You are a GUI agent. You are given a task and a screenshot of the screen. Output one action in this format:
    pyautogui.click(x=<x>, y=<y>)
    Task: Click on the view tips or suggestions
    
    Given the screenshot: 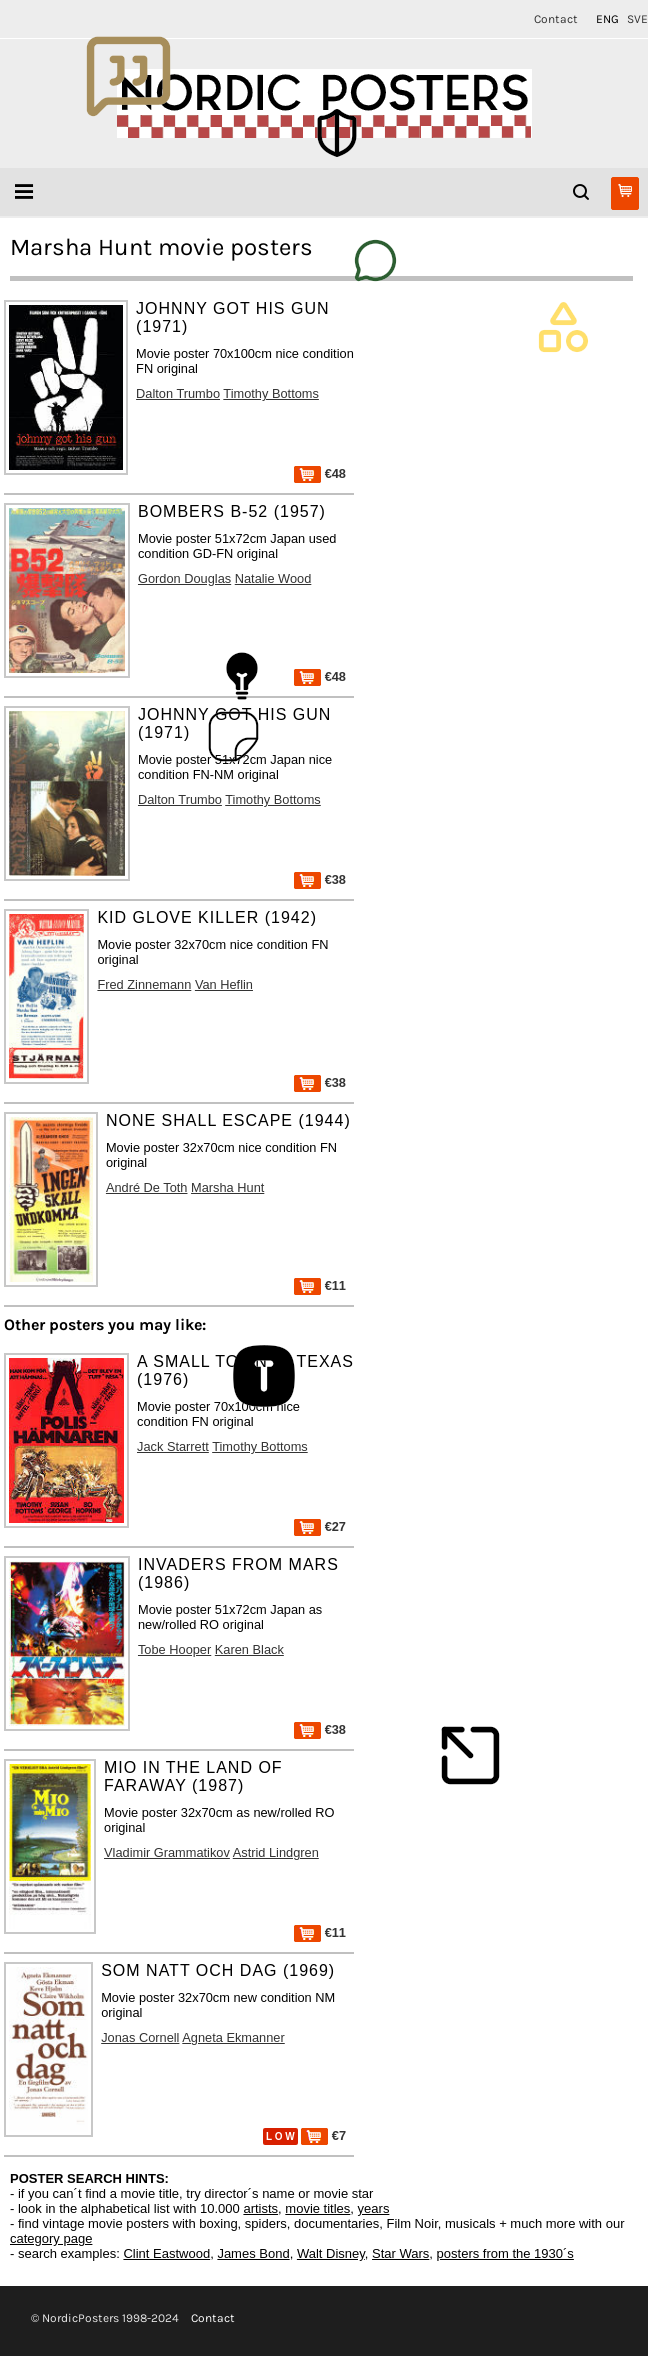 What is the action you would take?
    pyautogui.click(x=242, y=676)
    